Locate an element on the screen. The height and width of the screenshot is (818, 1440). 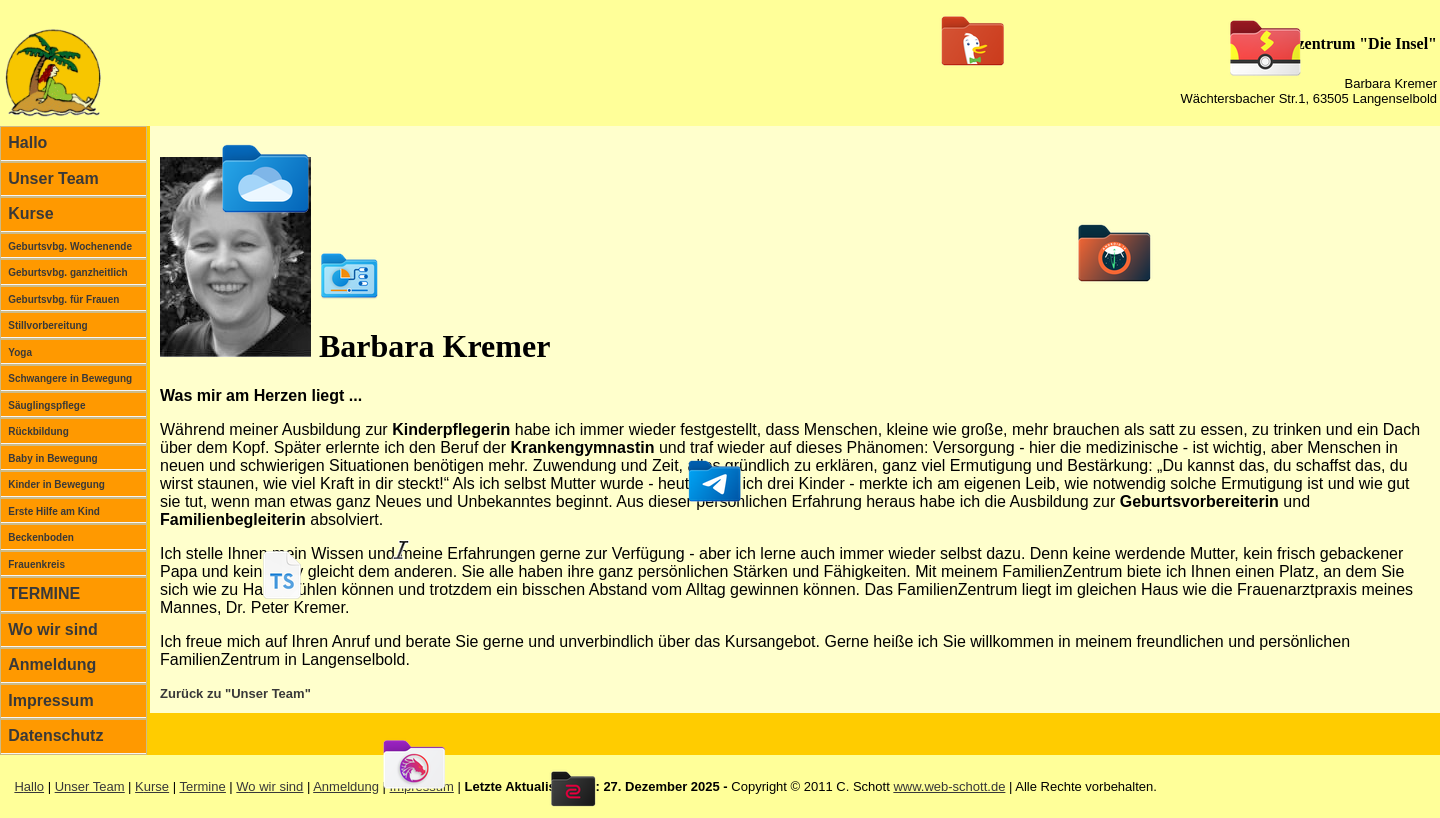
open folder containing Telegram files is located at coordinates (714, 482).